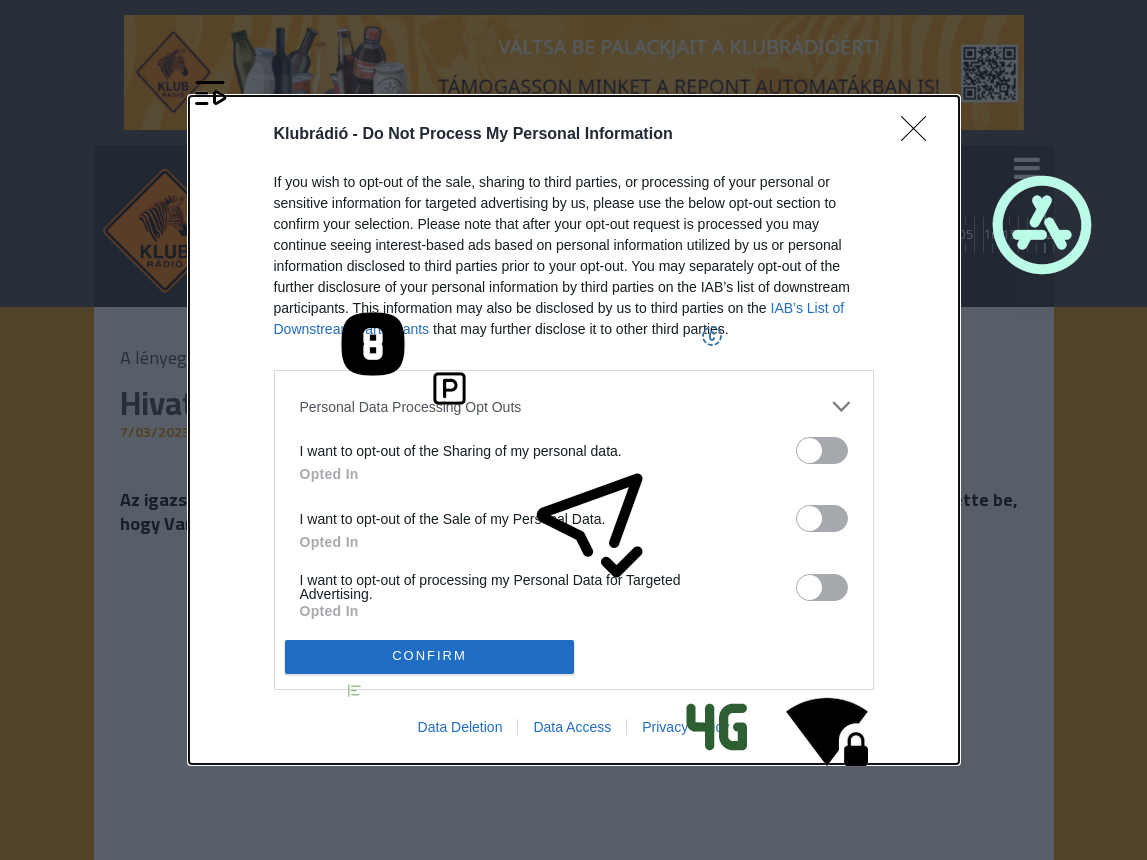  I want to click on indicates item number 8 in a list or sequence, so click(373, 344).